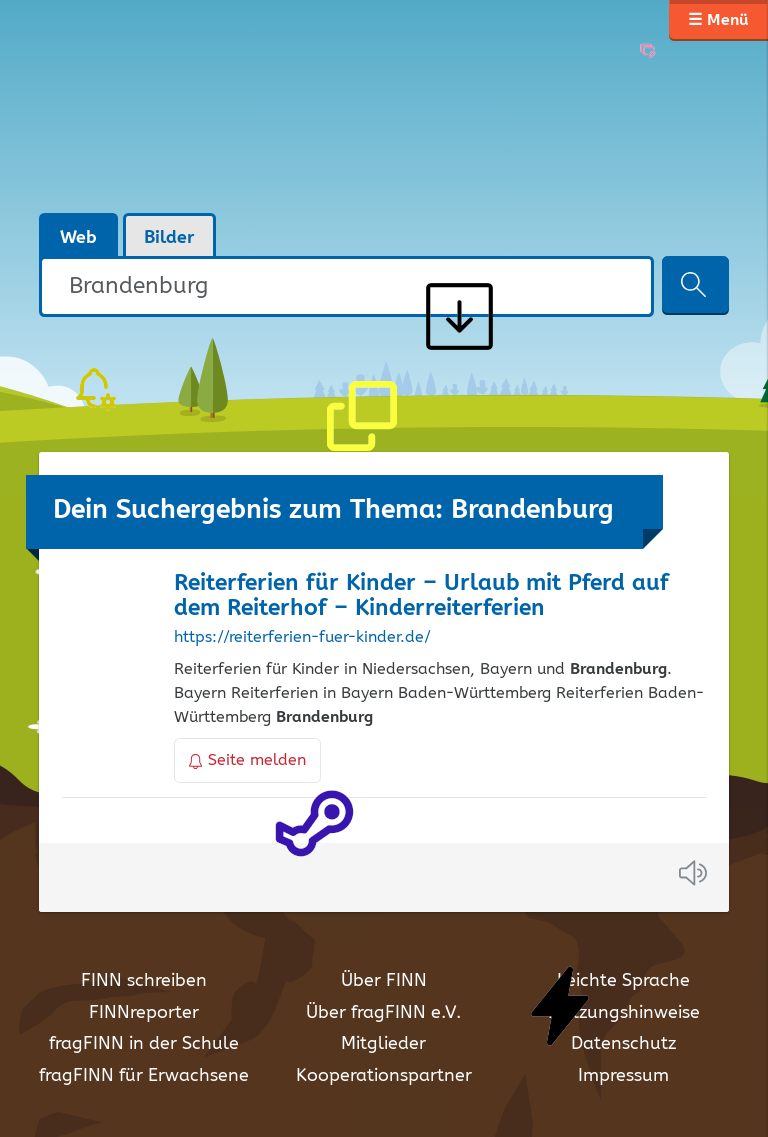  What do you see at coordinates (560, 1006) in the screenshot?
I see `toggle flash on for camera` at bounding box center [560, 1006].